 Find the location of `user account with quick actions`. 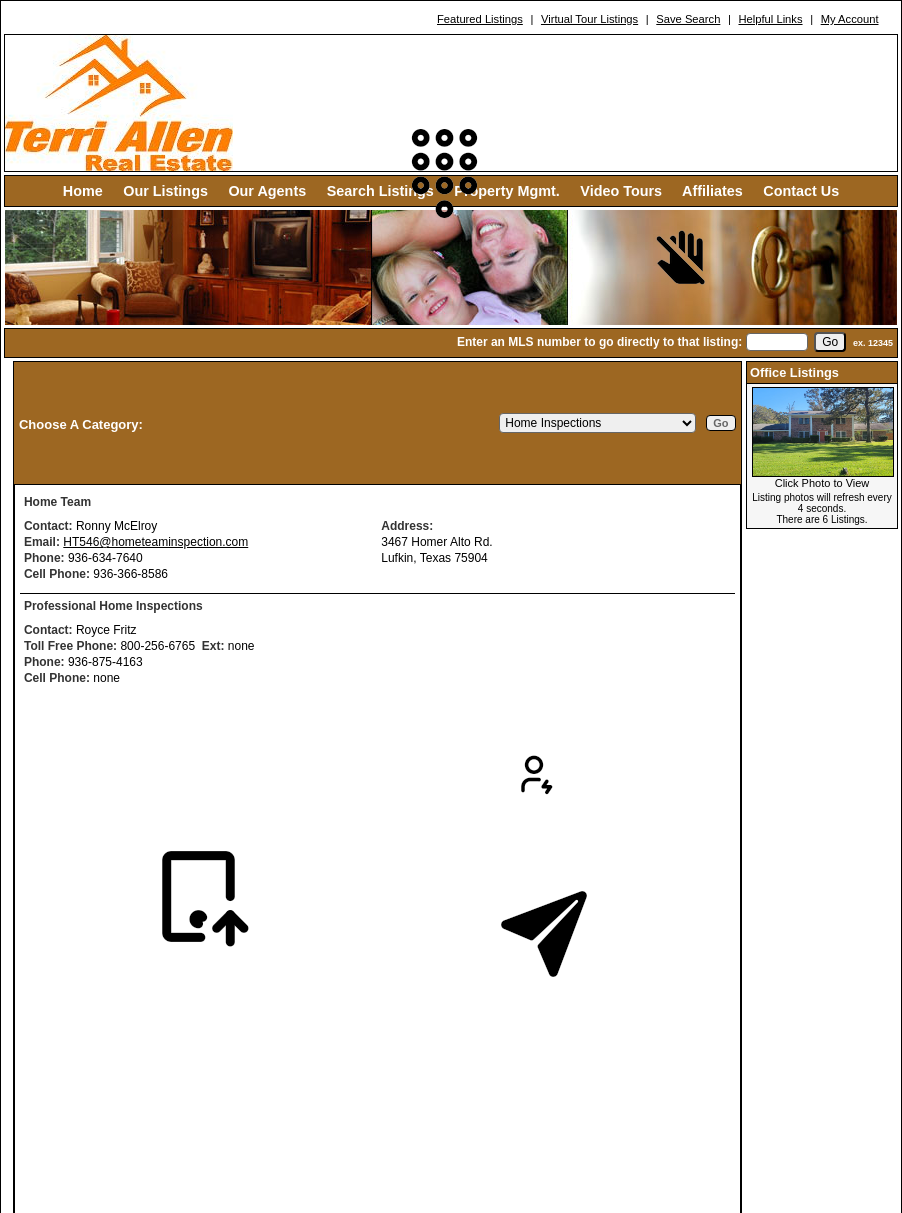

user account with quick actions is located at coordinates (534, 774).